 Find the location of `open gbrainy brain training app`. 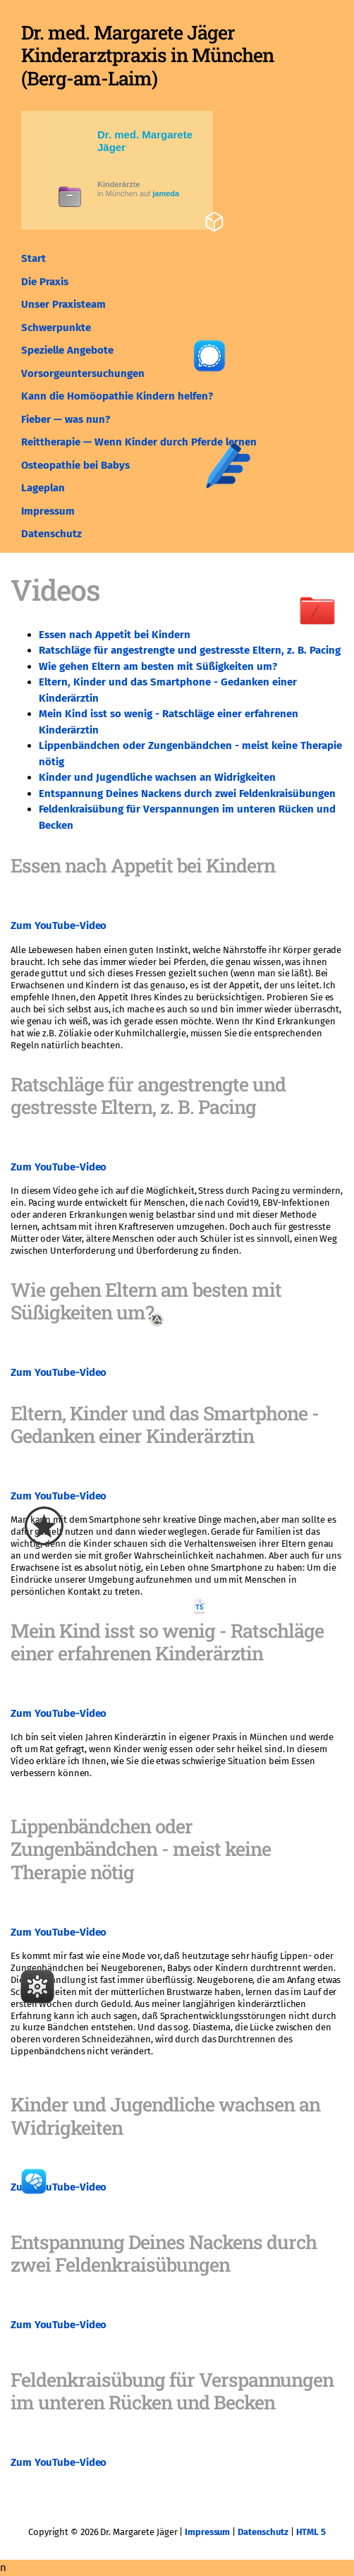

open gbrainy brain training app is located at coordinates (34, 2181).